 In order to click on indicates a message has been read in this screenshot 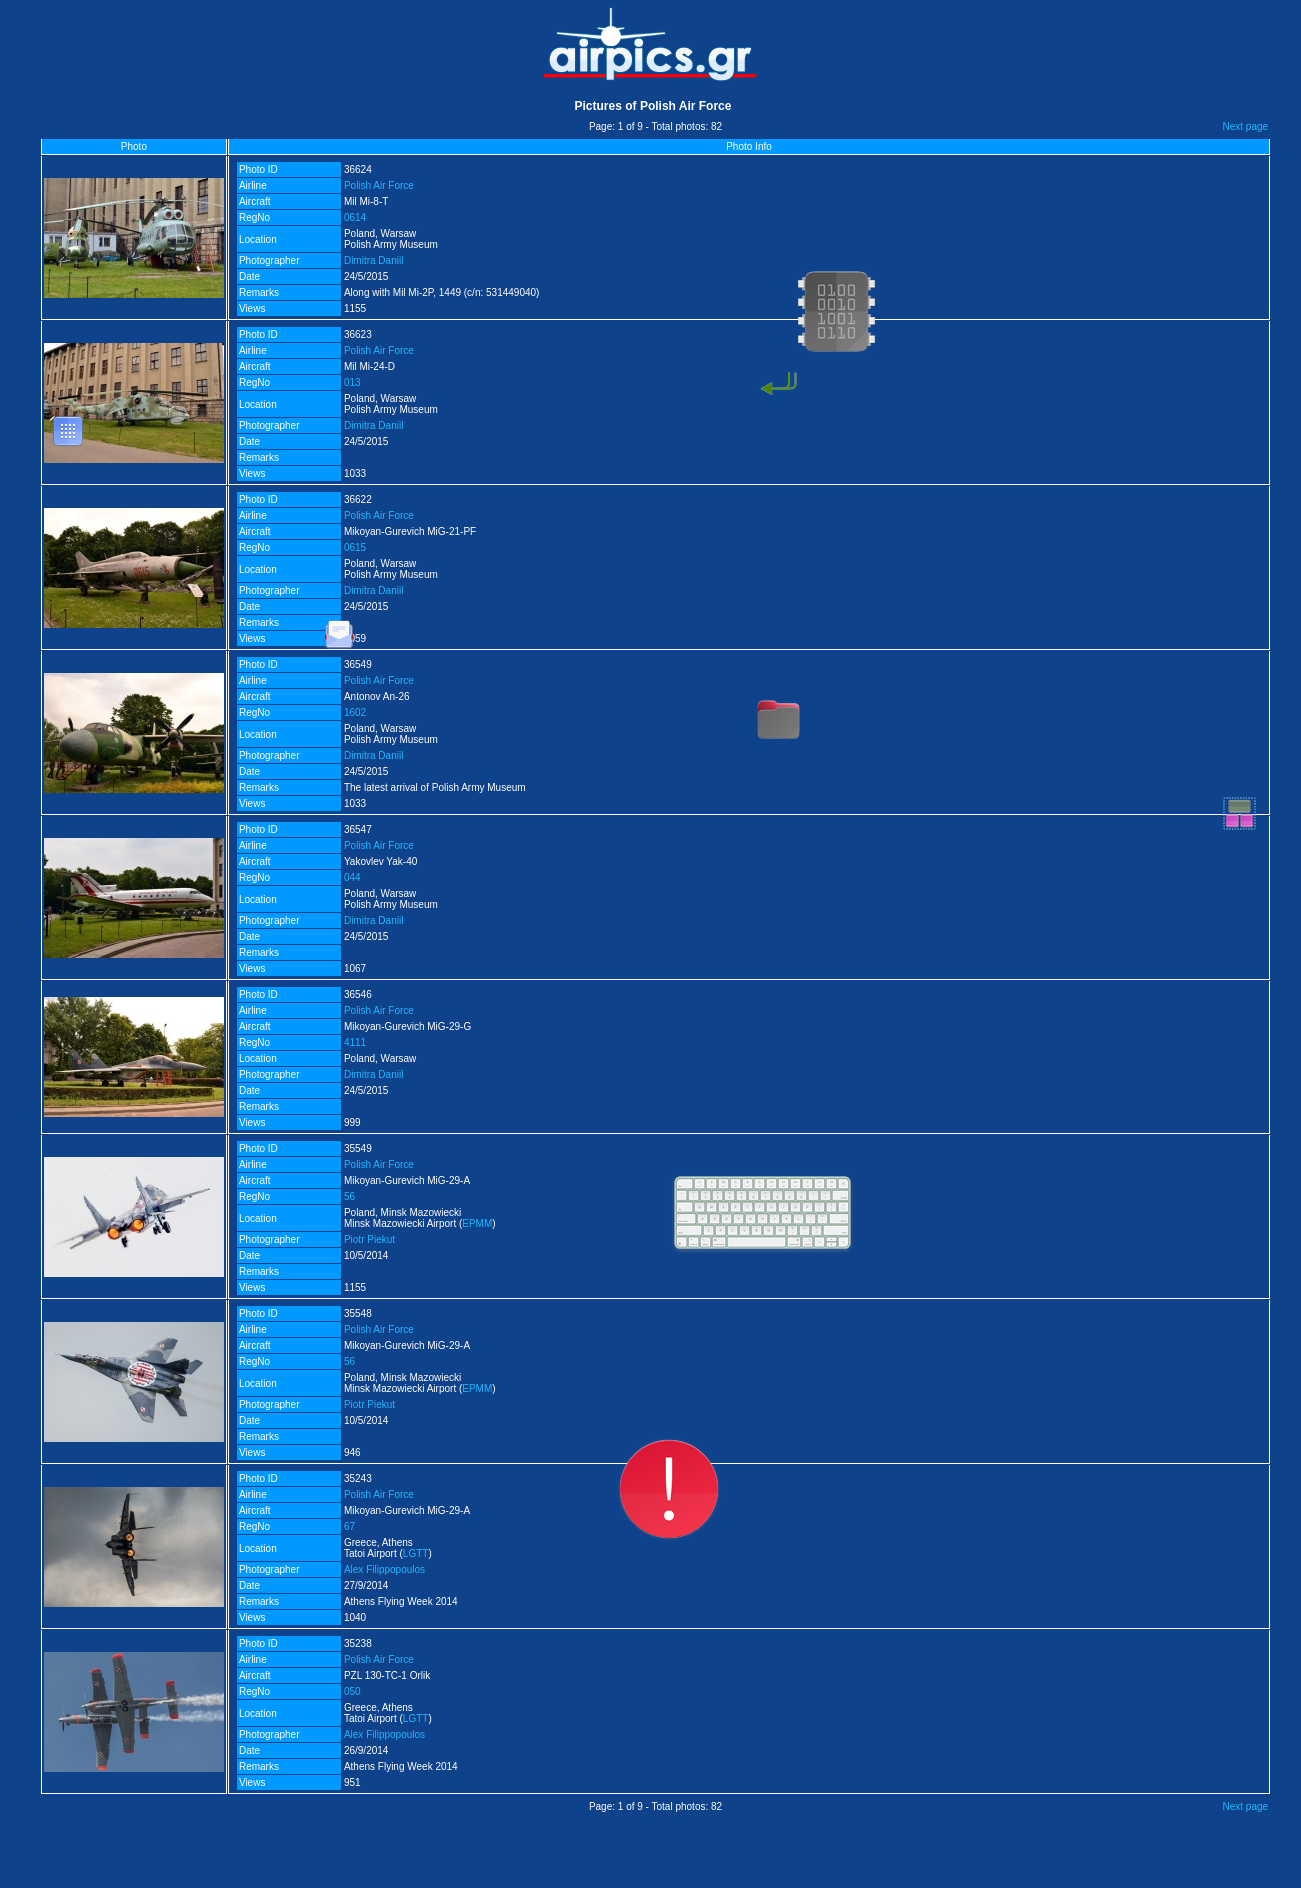, I will do `click(339, 635)`.